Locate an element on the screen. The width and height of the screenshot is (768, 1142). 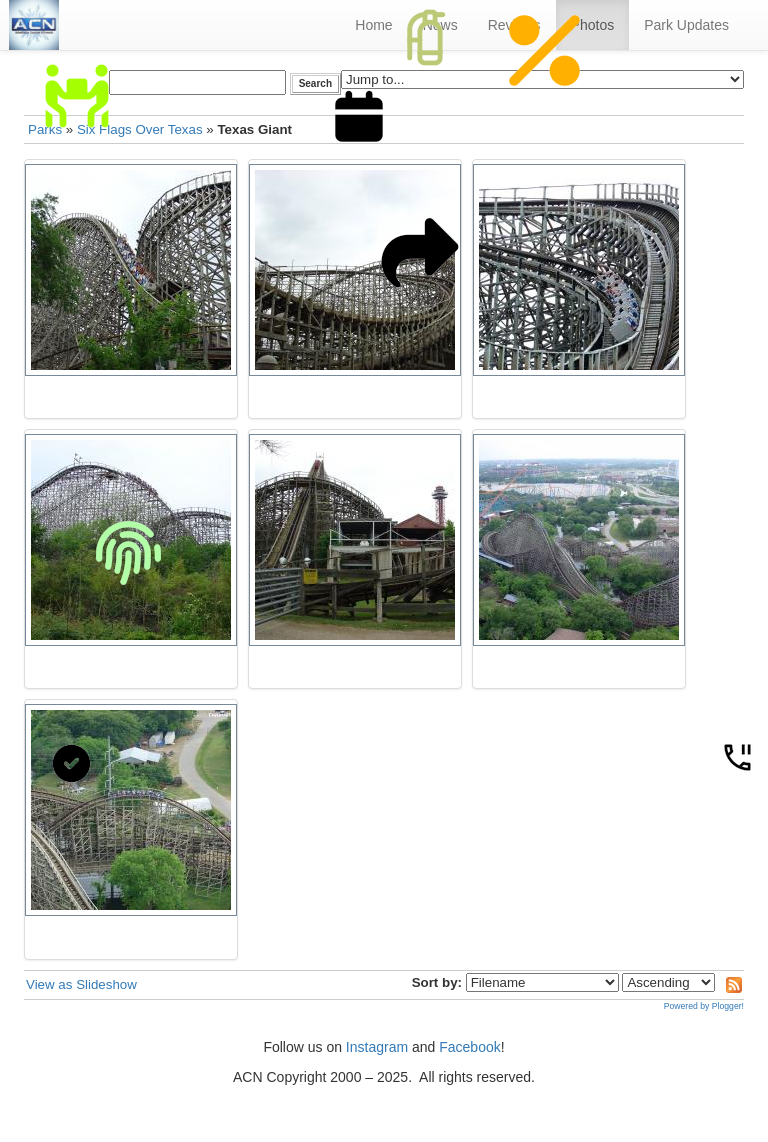
indicates a completed or successful action is located at coordinates (71, 763).